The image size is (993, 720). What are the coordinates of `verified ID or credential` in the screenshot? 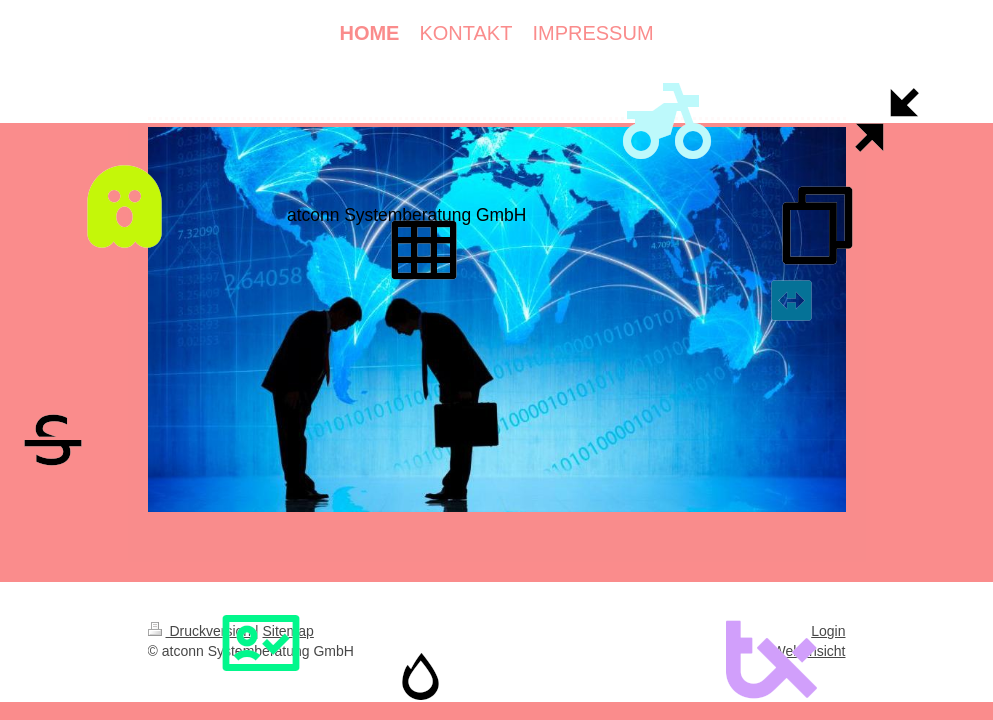 It's located at (261, 643).